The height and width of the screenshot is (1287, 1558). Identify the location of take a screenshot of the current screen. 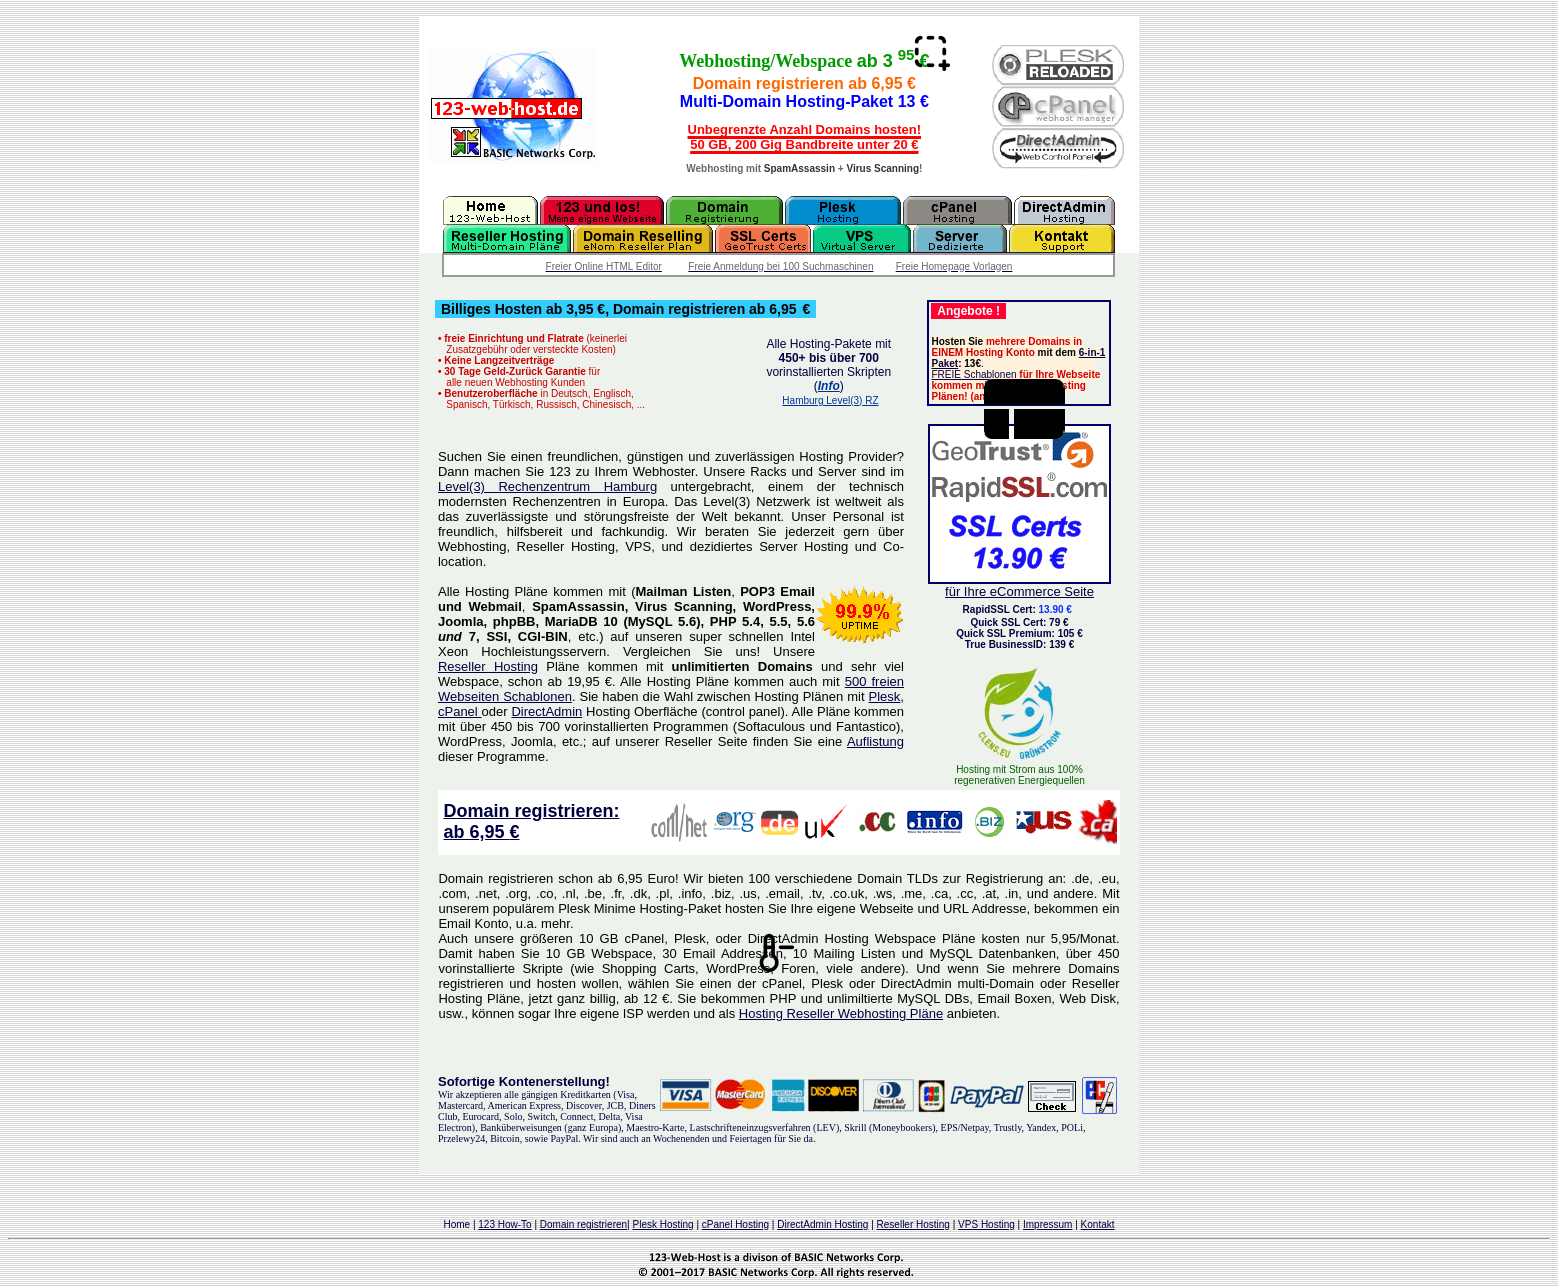
(930, 51).